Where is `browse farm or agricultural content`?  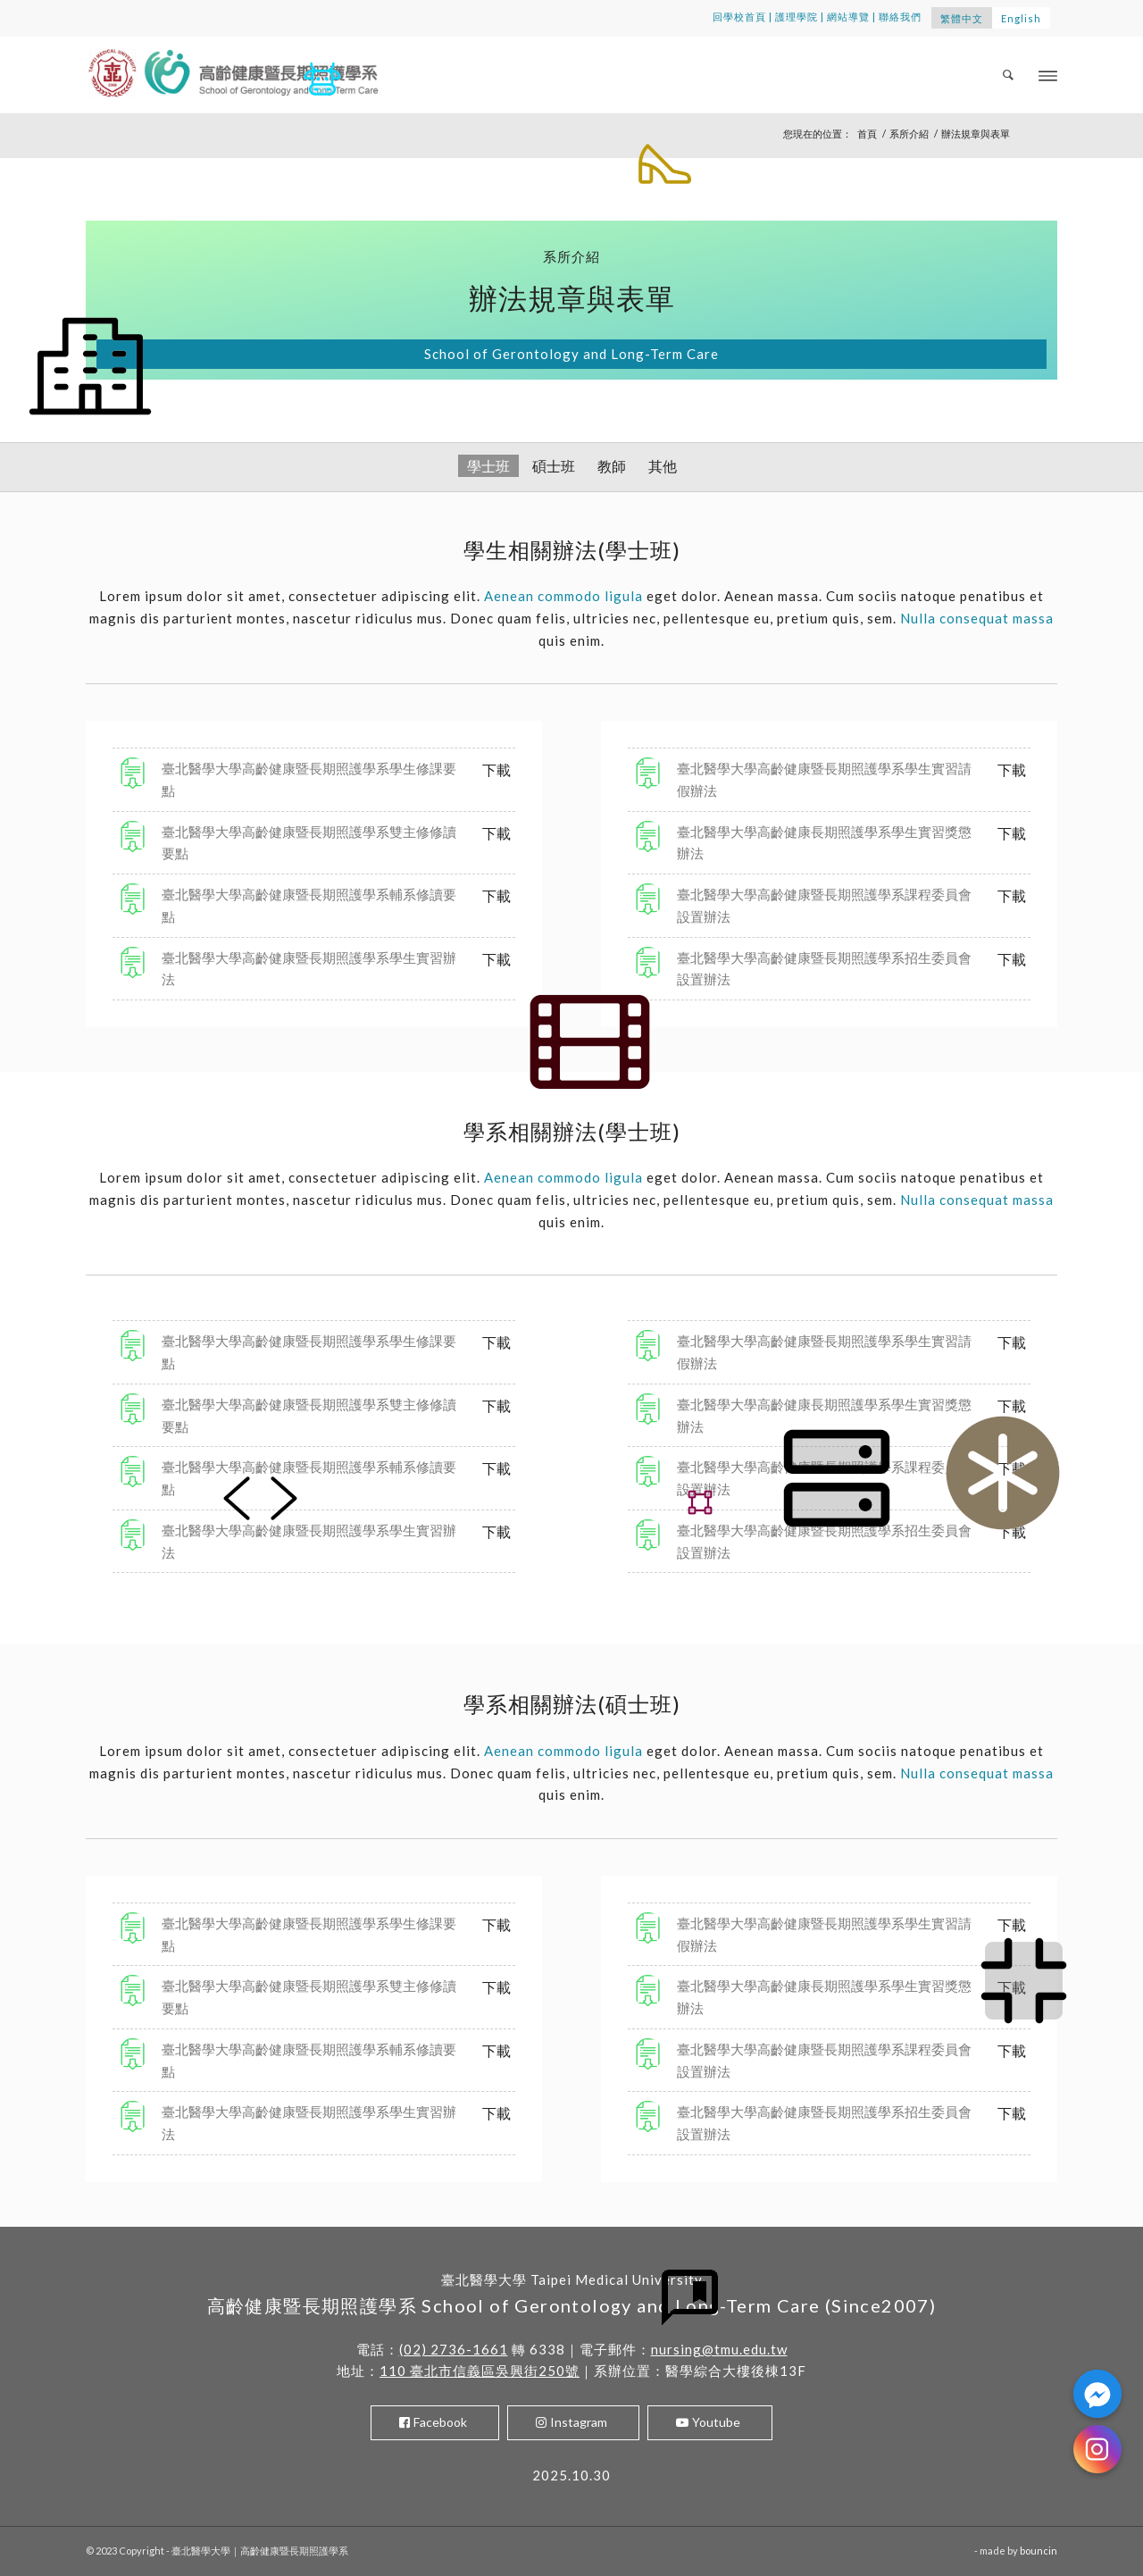
browse farm or agricultural content is located at coordinates (322, 79).